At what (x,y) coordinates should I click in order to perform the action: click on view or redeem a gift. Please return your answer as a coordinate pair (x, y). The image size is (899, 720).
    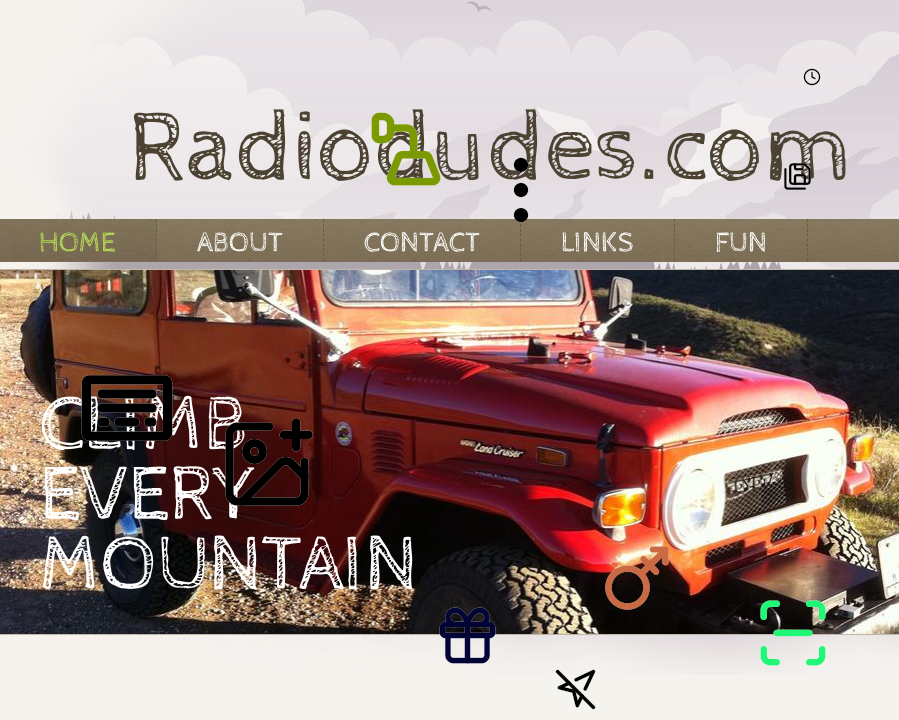
    Looking at the image, I should click on (467, 635).